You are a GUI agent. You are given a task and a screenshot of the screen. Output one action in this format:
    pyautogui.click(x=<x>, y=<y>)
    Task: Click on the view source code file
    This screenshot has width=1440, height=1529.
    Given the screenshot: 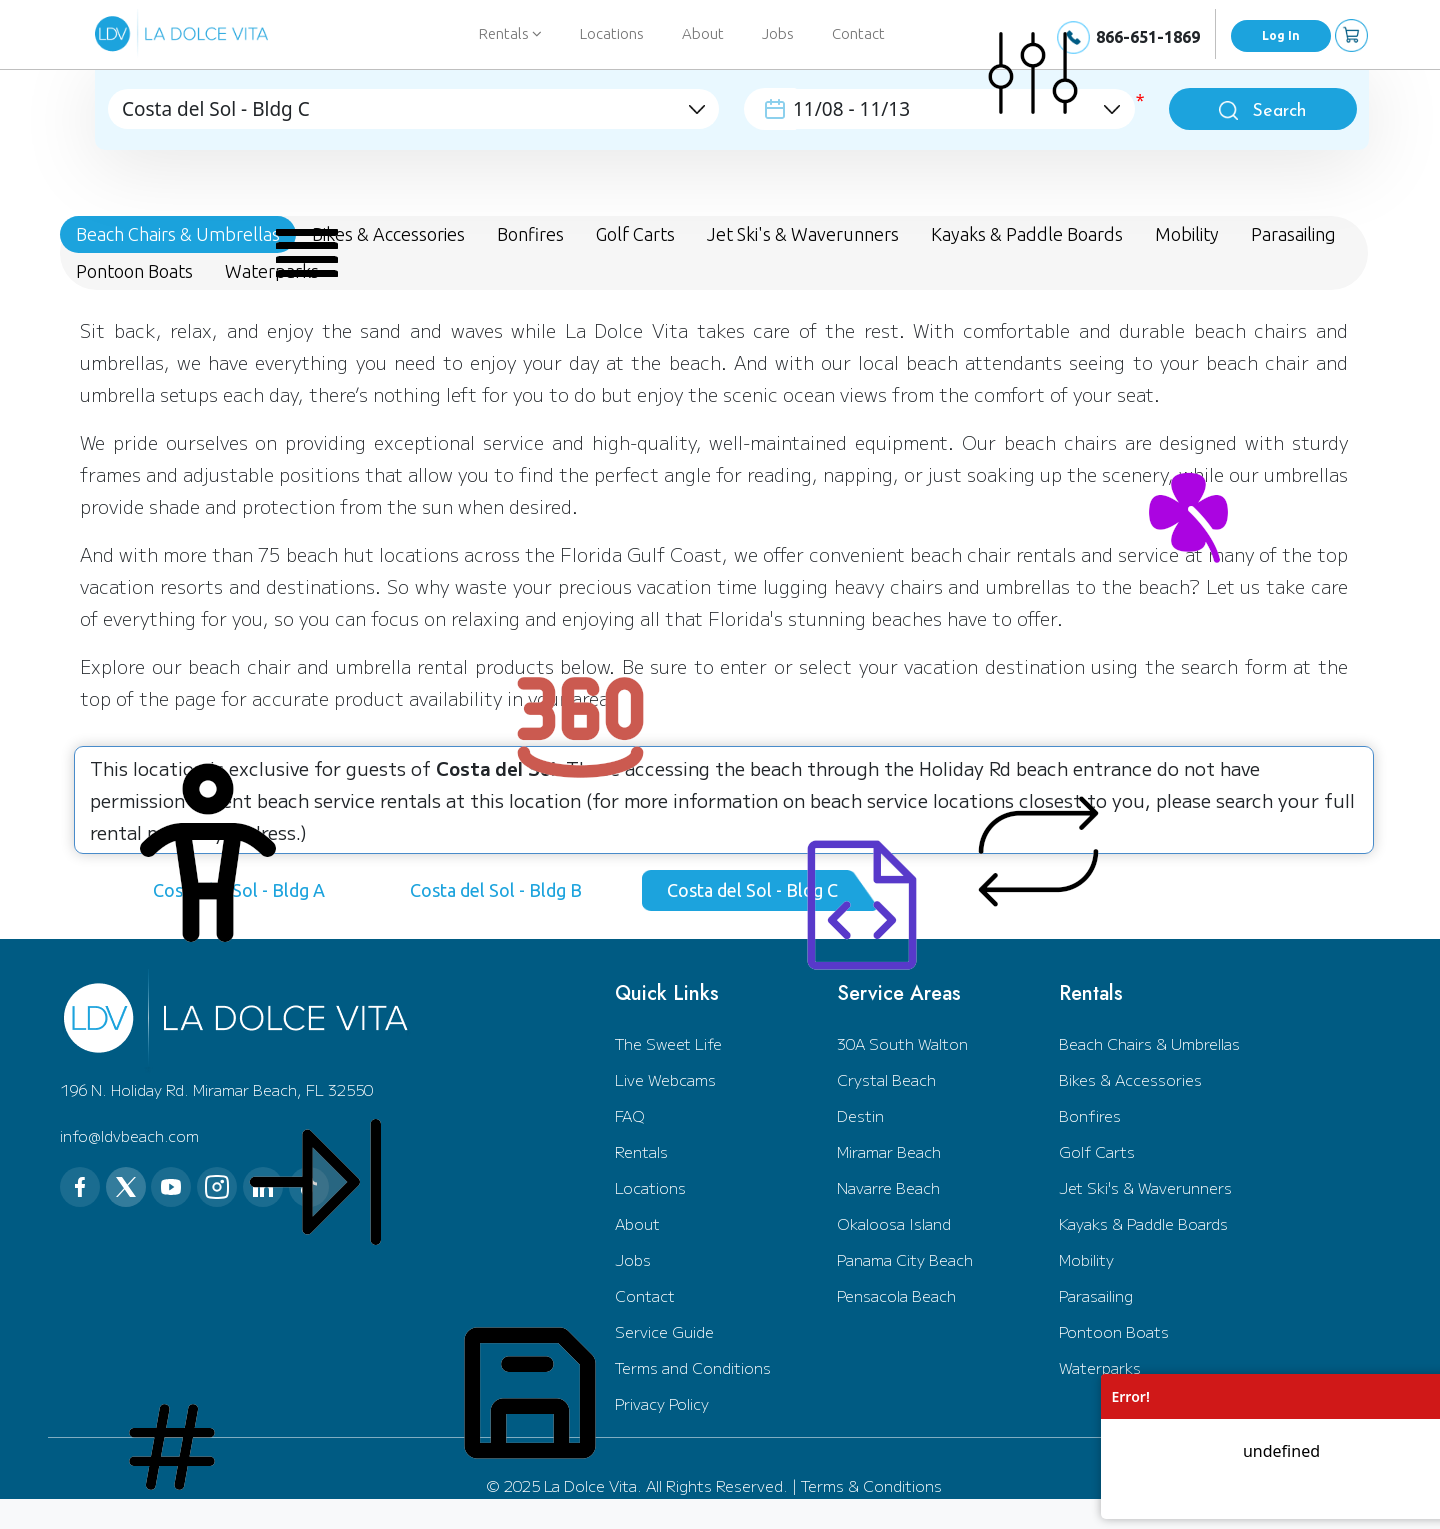 What is the action you would take?
    pyautogui.click(x=862, y=905)
    